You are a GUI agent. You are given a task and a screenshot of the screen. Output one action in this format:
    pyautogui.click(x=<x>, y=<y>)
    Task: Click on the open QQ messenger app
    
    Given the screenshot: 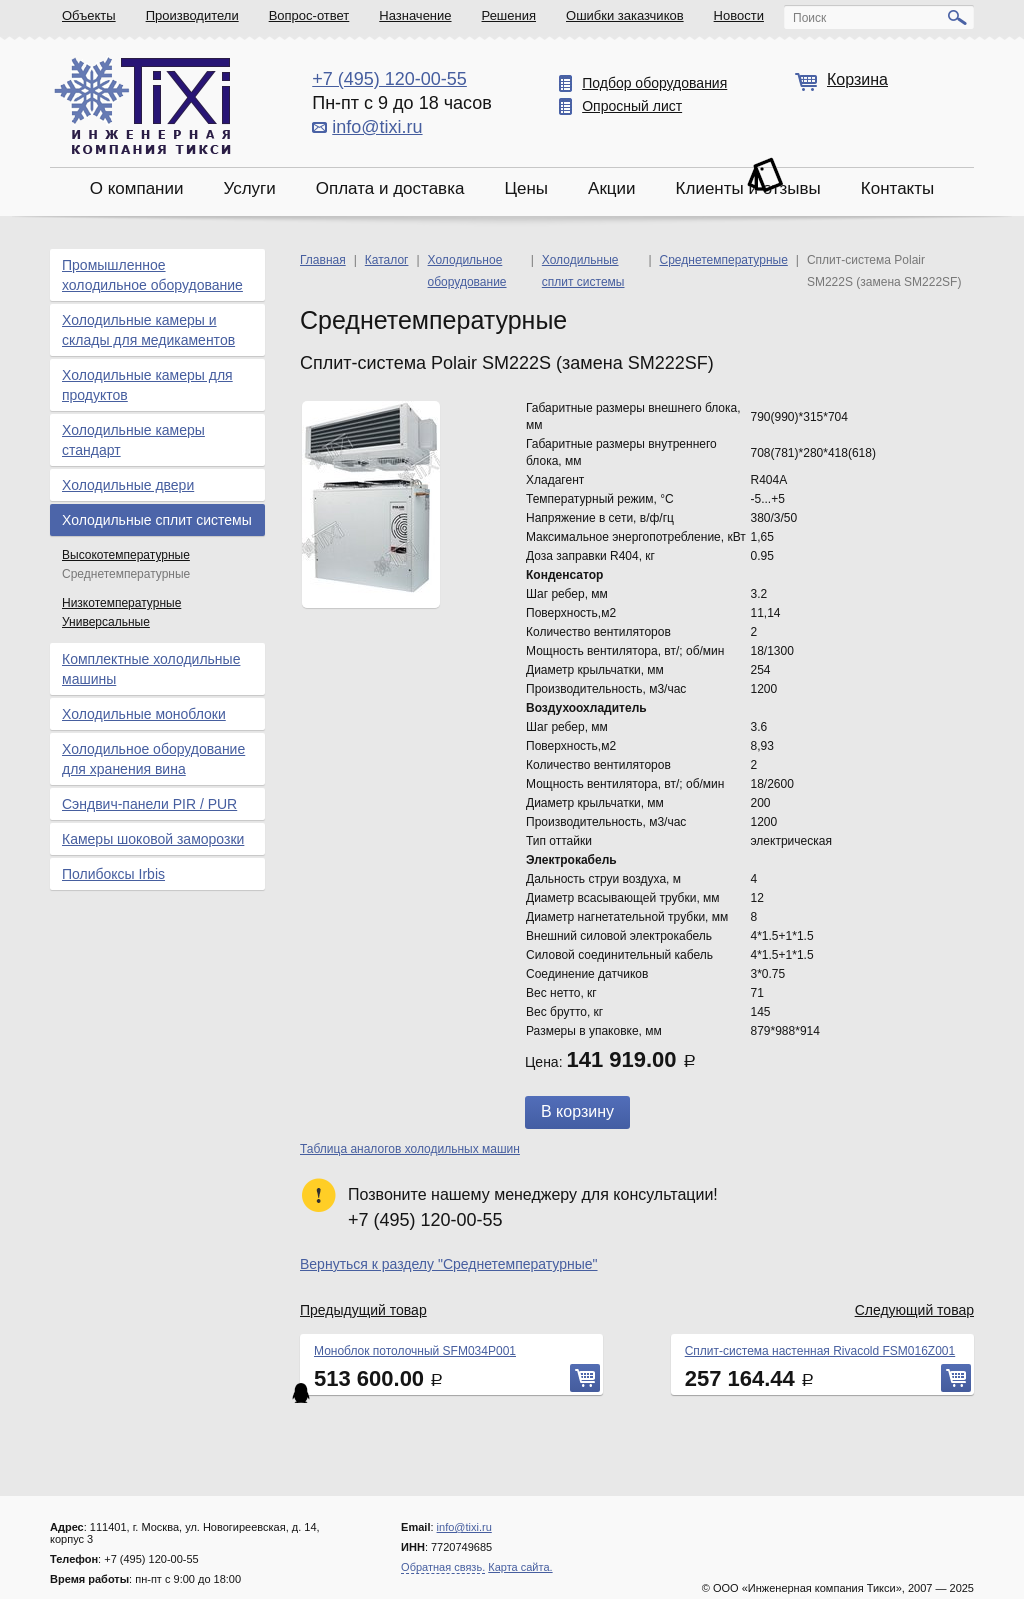 What is the action you would take?
    pyautogui.click(x=301, y=1393)
    